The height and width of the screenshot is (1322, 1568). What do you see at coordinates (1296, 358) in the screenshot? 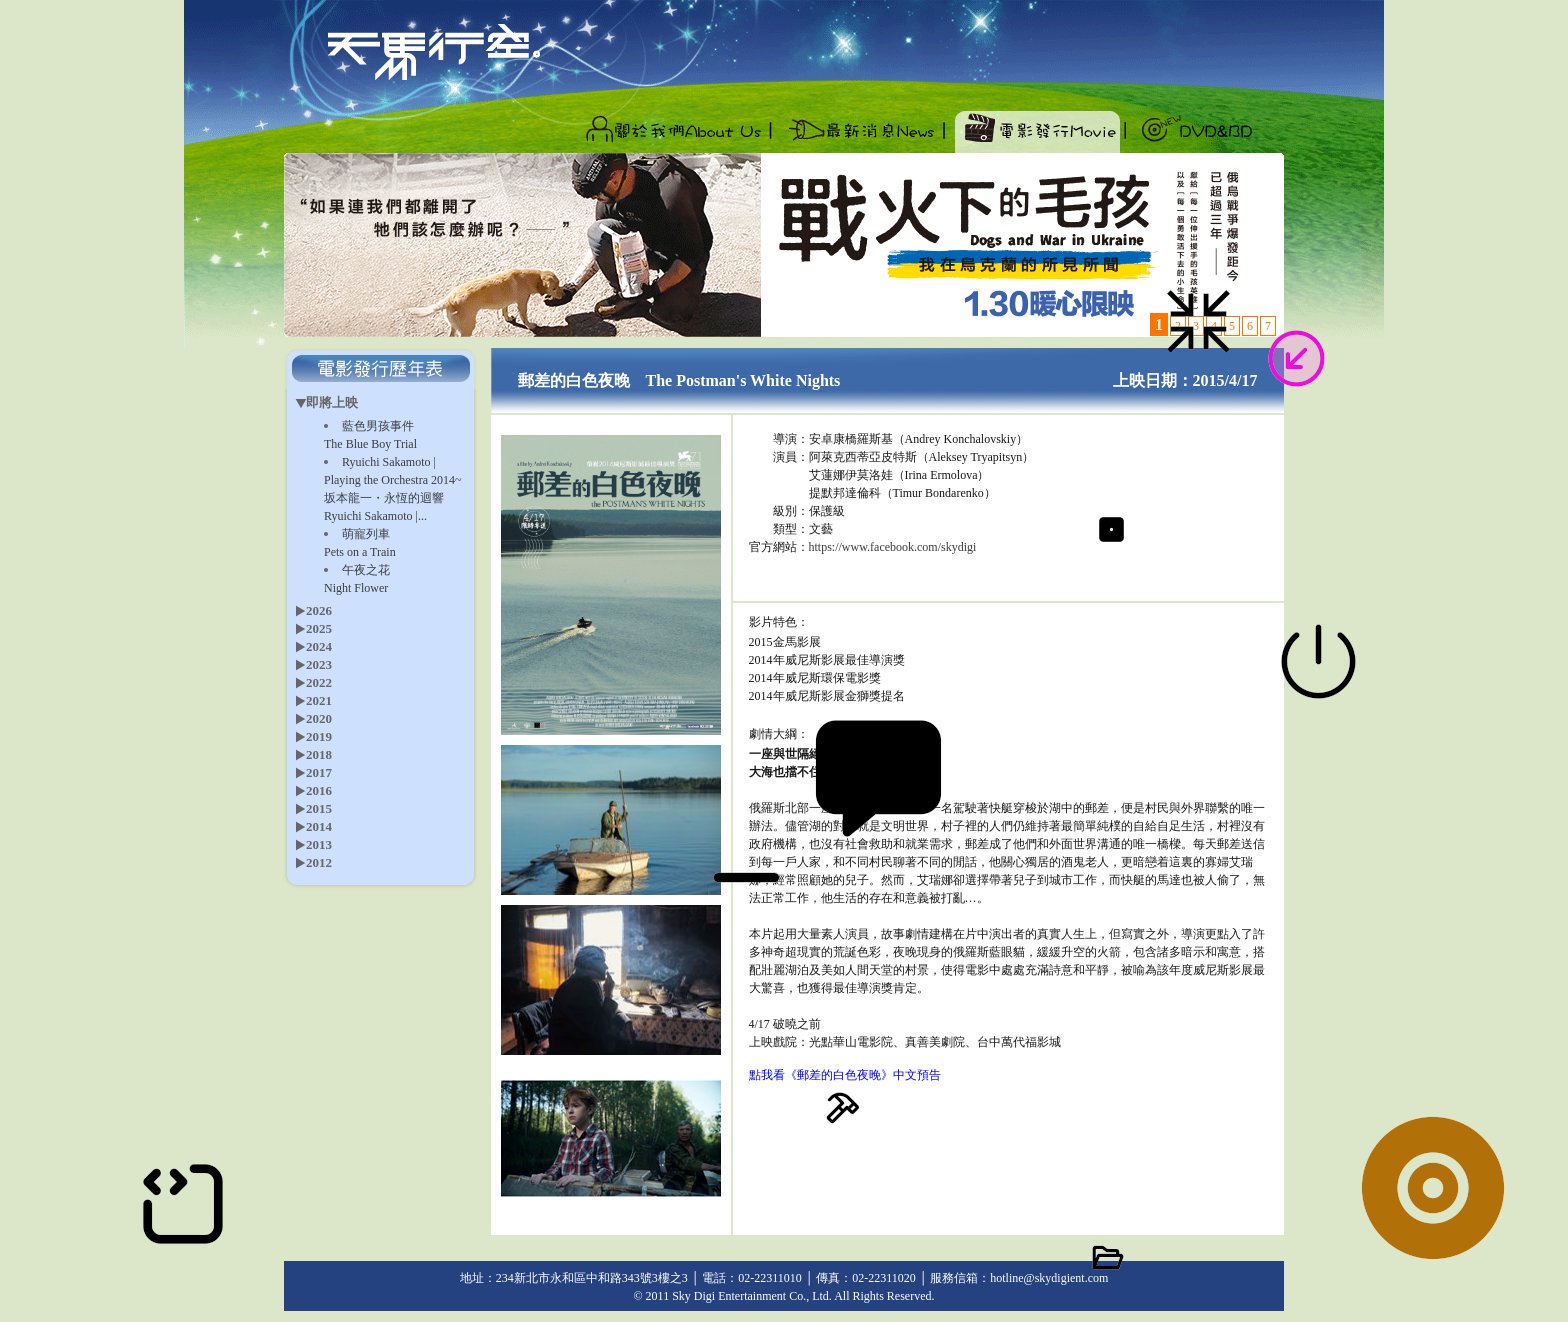
I see `navigate to the previous or lower-left section` at bounding box center [1296, 358].